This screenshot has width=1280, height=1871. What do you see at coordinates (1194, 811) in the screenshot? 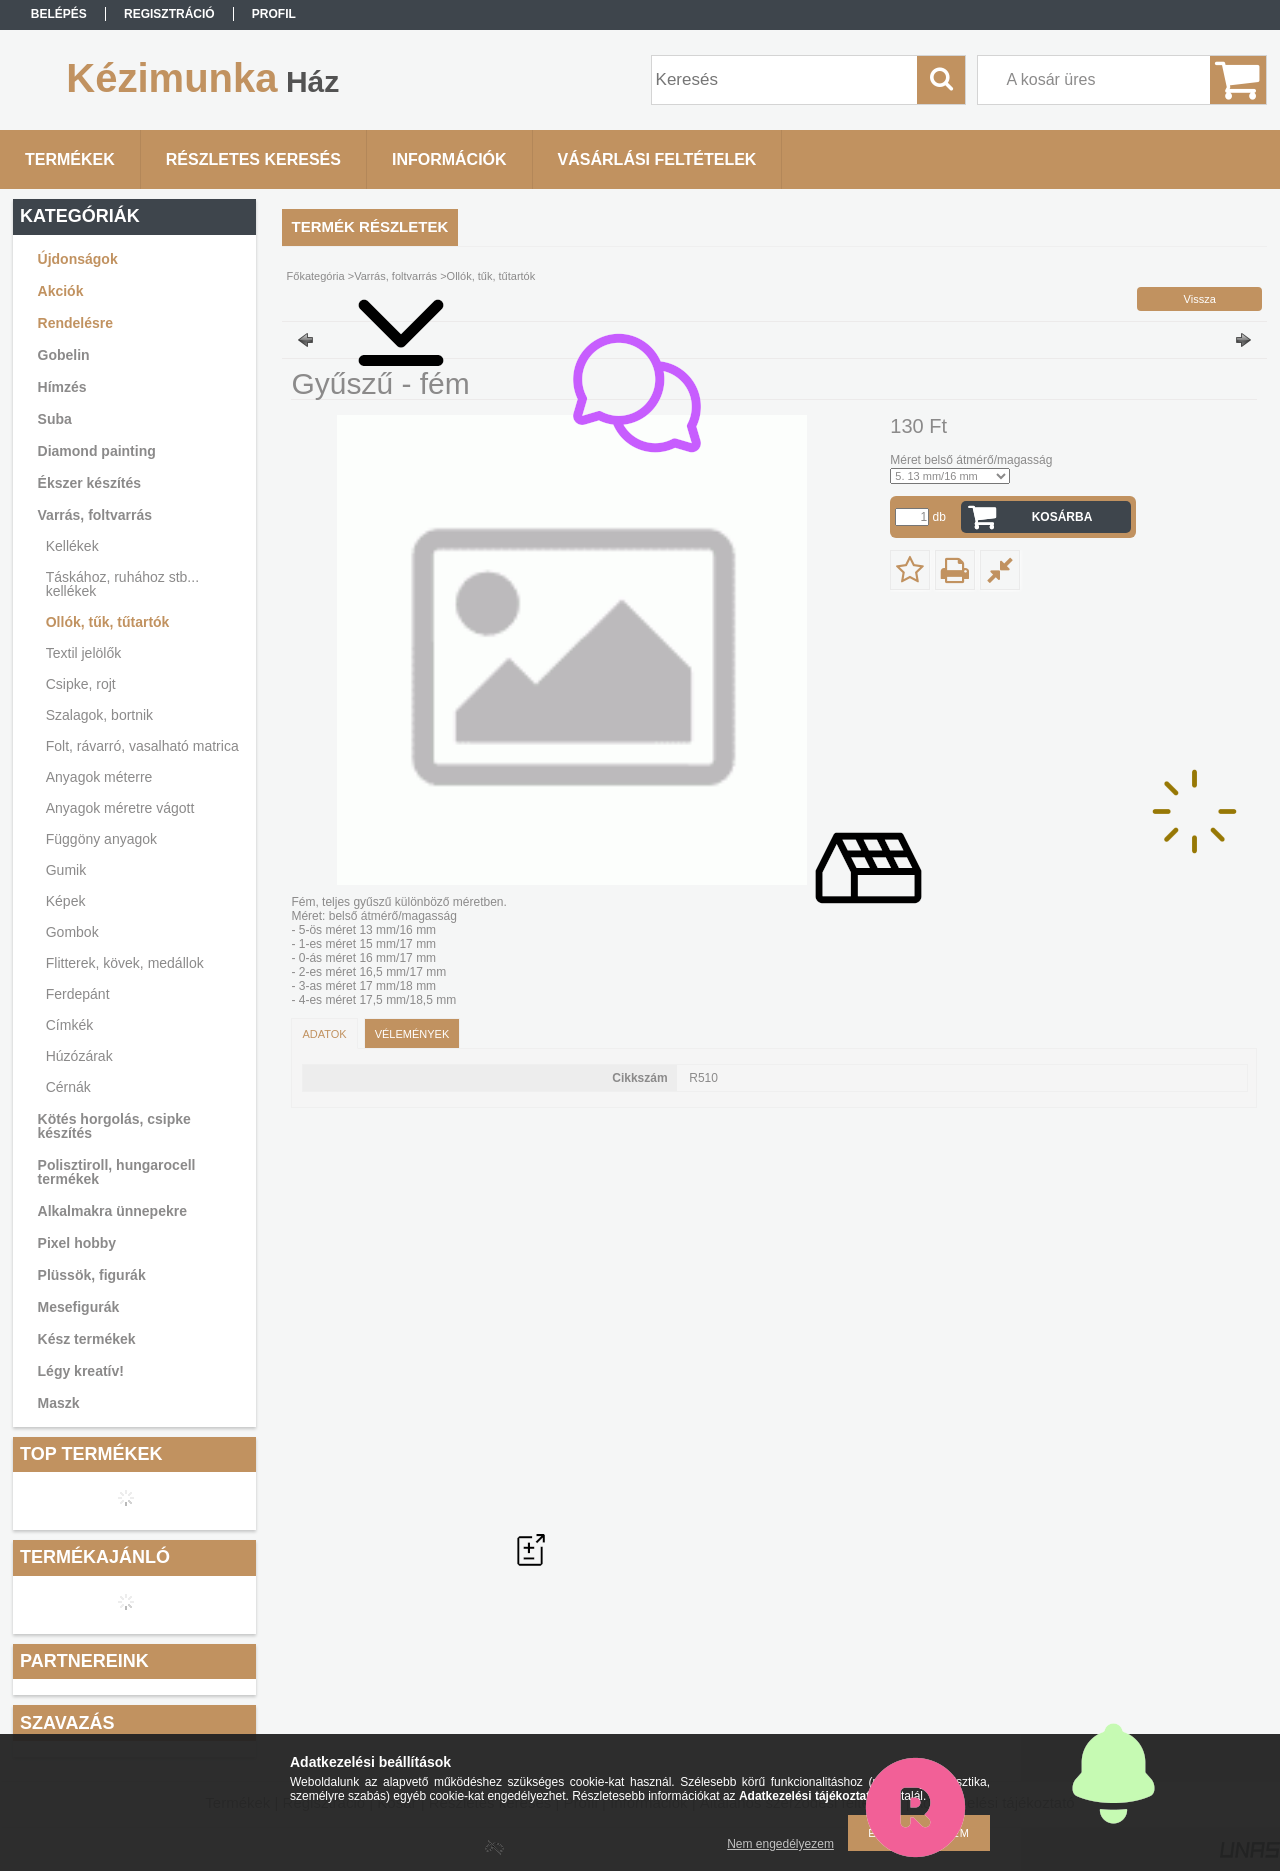
I see `indicates content is loading` at bounding box center [1194, 811].